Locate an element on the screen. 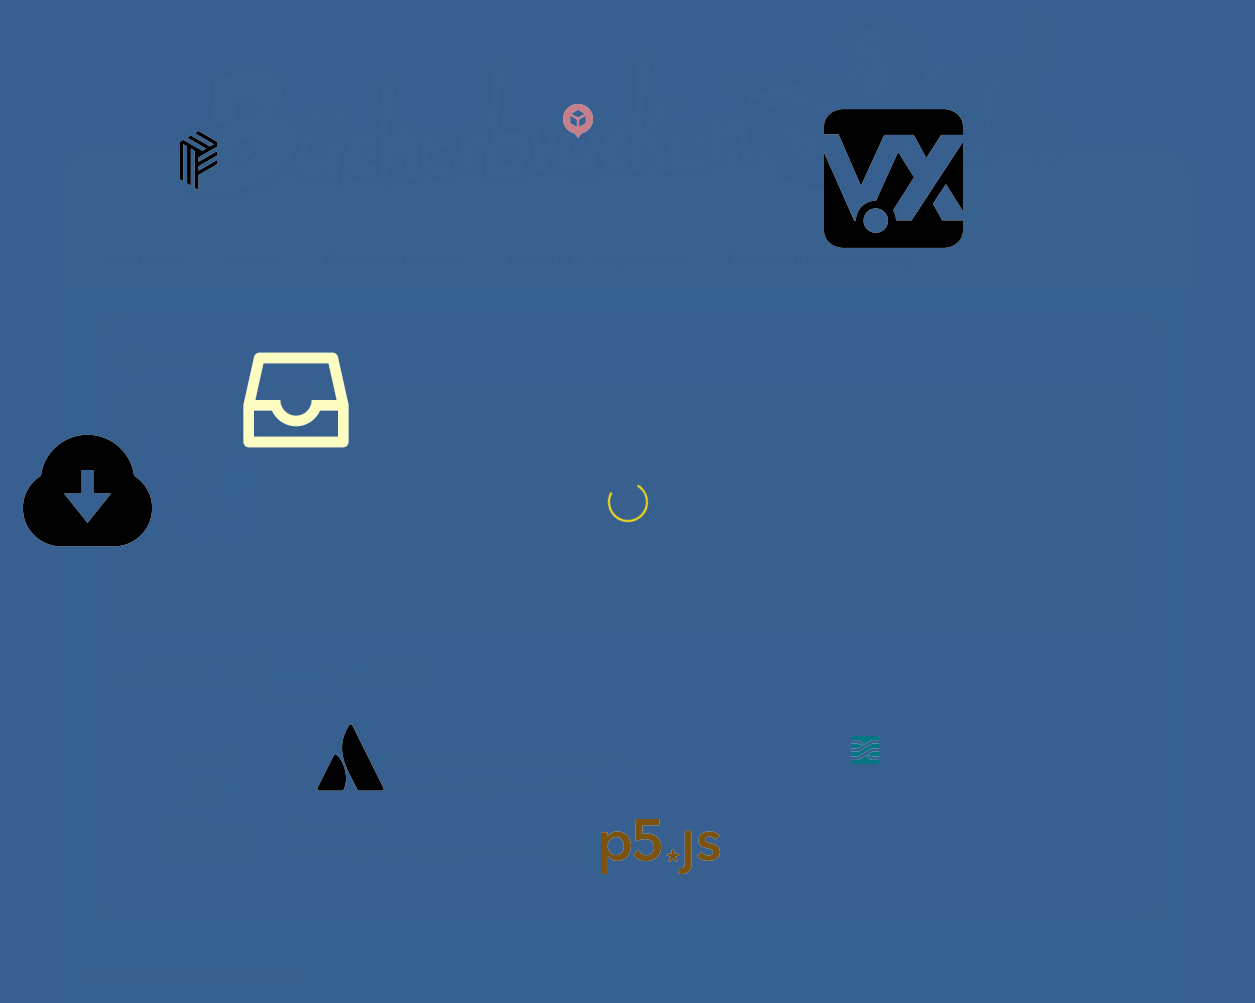  open the AfterShip package tracking app is located at coordinates (578, 121).